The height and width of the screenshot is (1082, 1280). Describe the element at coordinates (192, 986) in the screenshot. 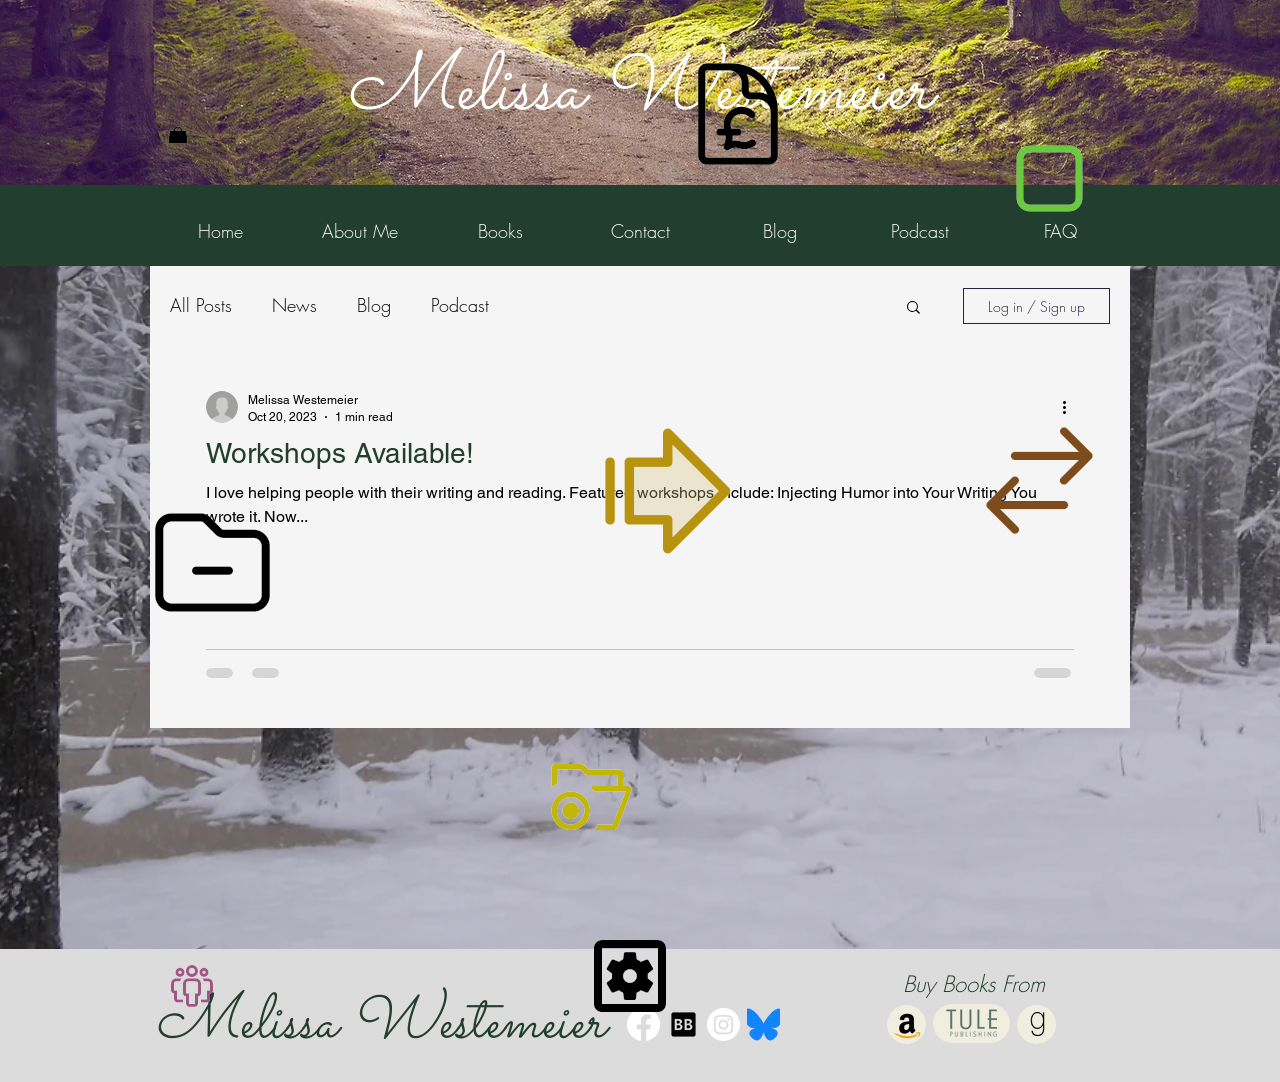

I see `view organization members` at that location.